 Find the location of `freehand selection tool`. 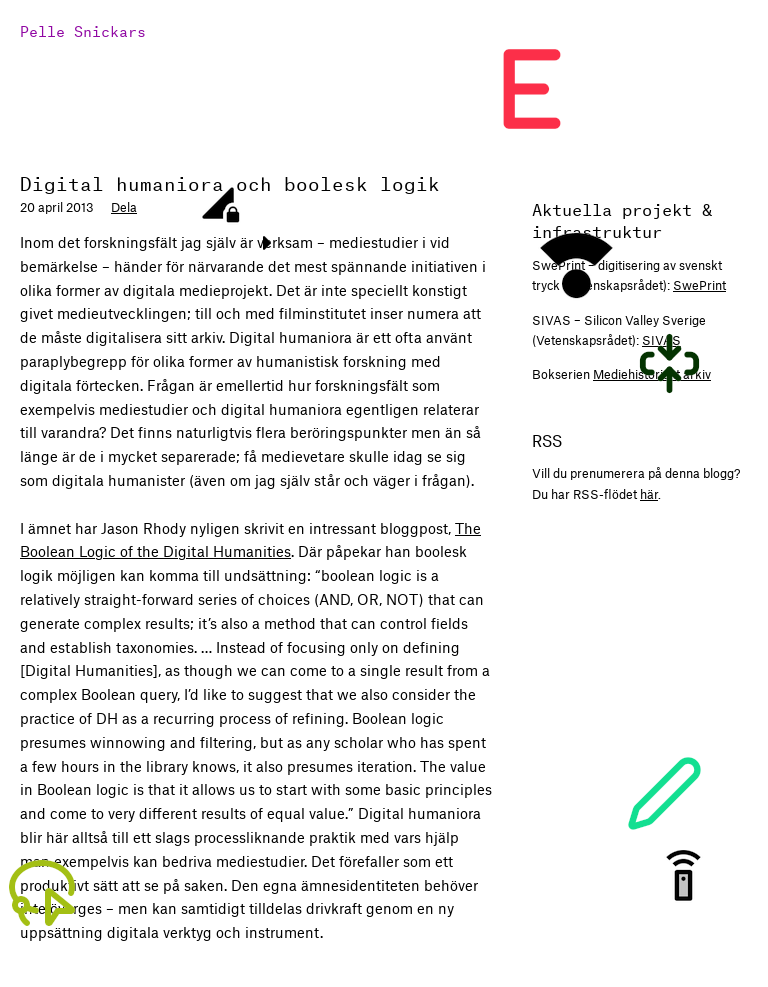

freehand selection tool is located at coordinates (42, 893).